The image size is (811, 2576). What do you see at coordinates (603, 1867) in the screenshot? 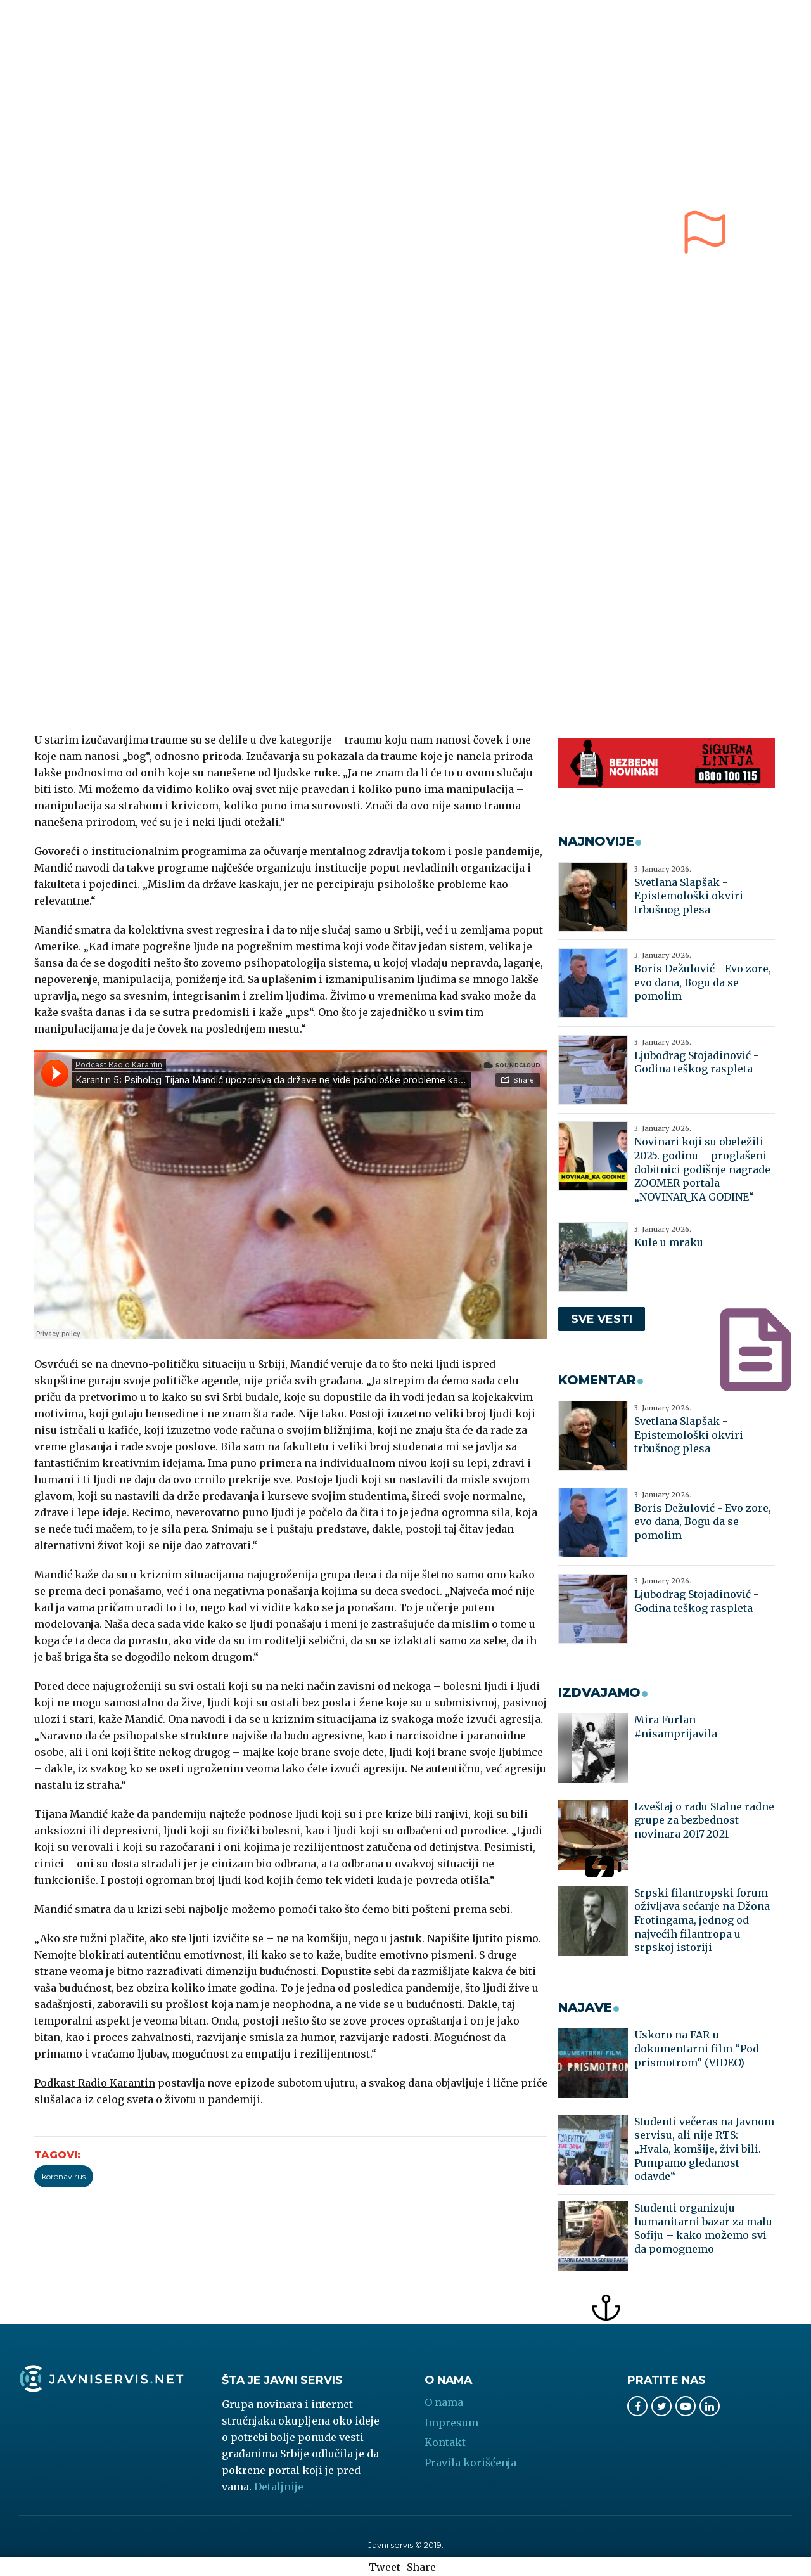
I see `indicates device is currently charging` at bounding box center [603, 1867].